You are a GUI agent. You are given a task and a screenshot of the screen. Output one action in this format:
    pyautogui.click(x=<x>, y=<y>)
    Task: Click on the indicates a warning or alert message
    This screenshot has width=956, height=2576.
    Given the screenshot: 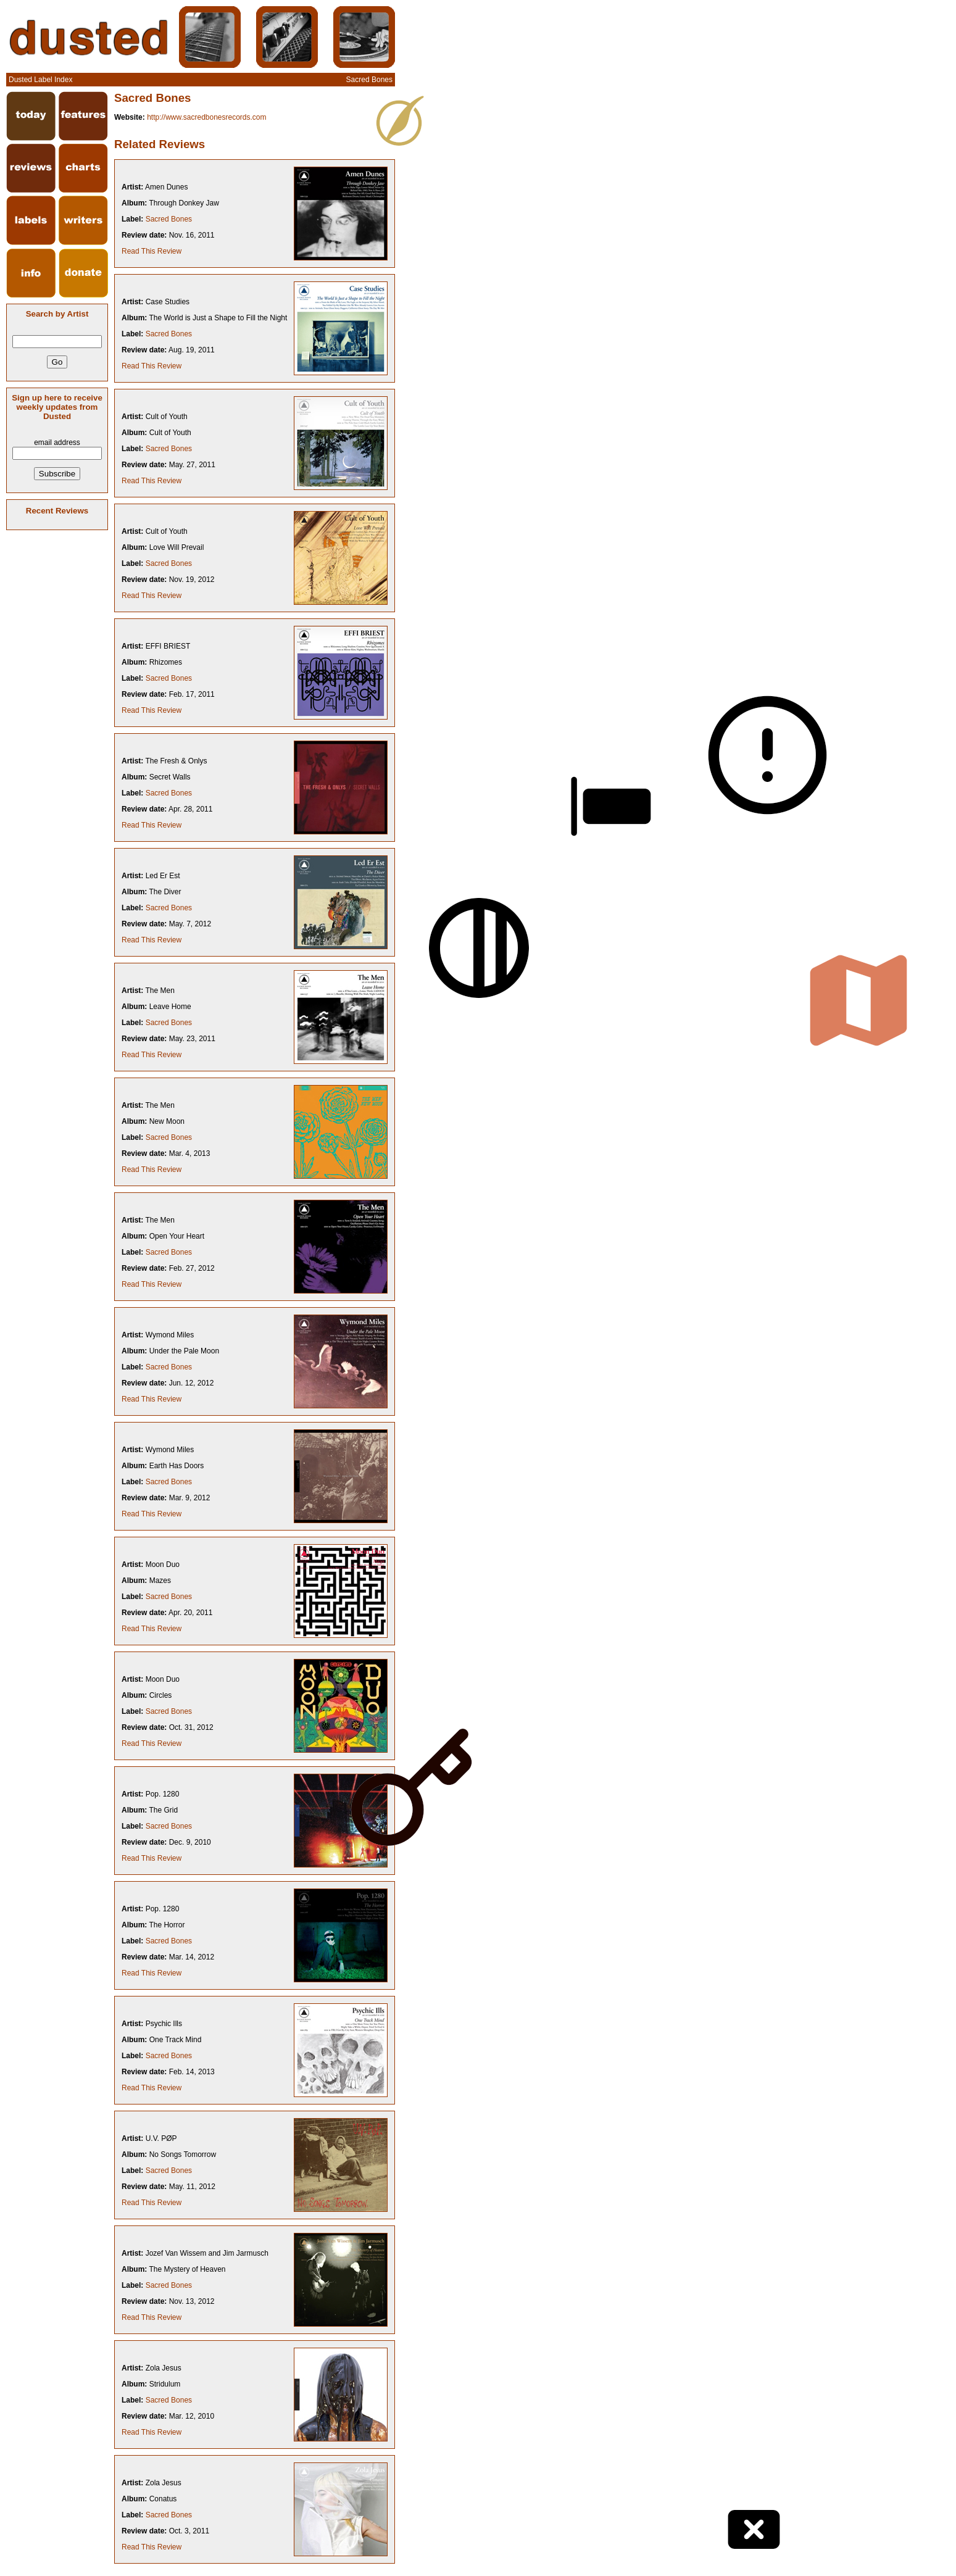 What is the action you would take?
    pyautogui.click(x=767, y=755)
    